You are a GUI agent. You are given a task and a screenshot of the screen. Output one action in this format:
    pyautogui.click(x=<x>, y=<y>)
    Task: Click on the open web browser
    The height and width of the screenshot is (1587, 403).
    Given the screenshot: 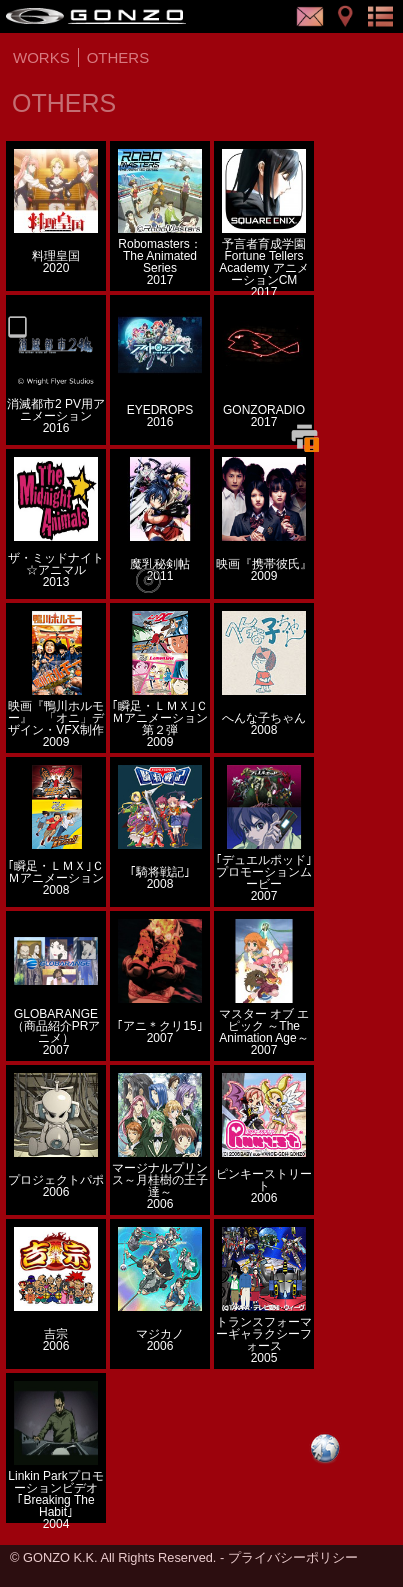 What is the action you would take?
    pyautogui.click(x=325, y=1448)
    